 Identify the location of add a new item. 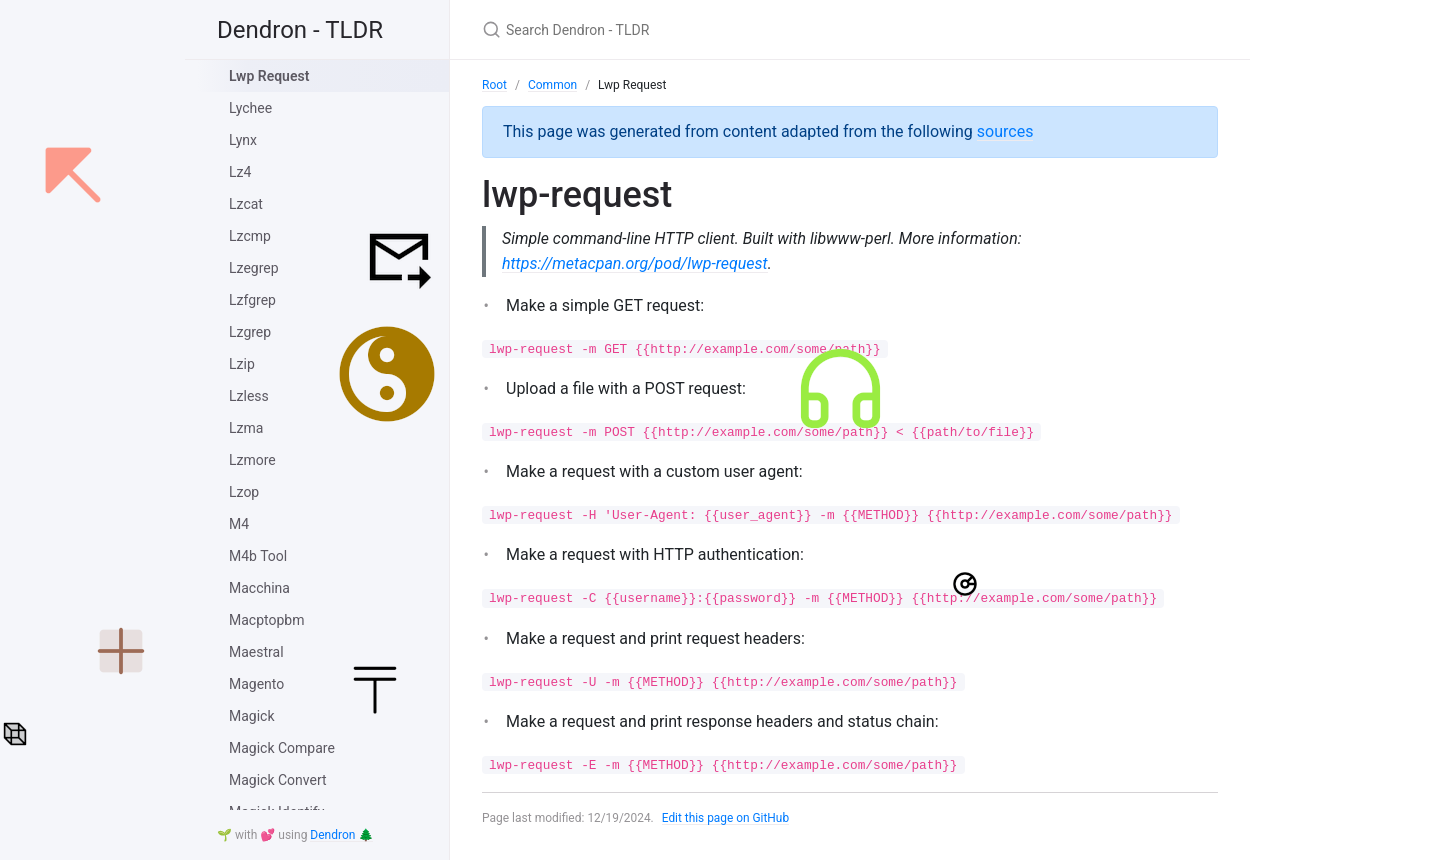
(121, 651).